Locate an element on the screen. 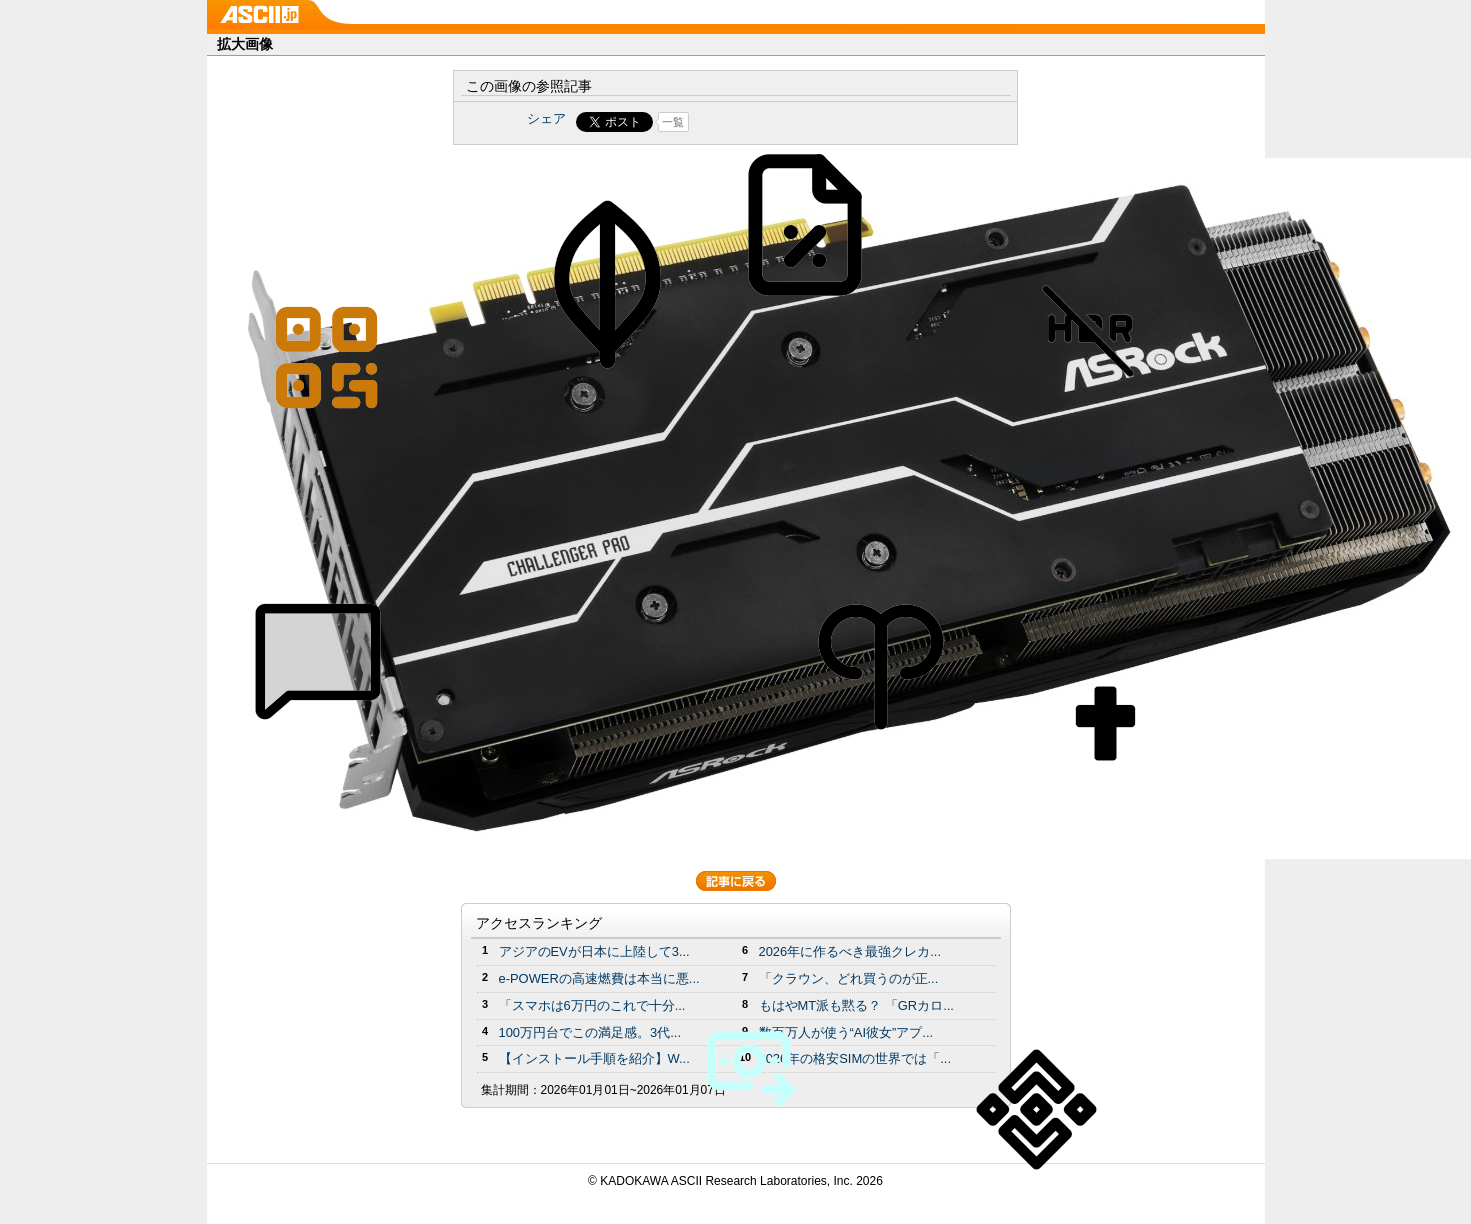 Image resolution: width=1471 pixels, height=1224 pixels. access binance cryptocurrency exchange is located at coordinates (1036, 1109).